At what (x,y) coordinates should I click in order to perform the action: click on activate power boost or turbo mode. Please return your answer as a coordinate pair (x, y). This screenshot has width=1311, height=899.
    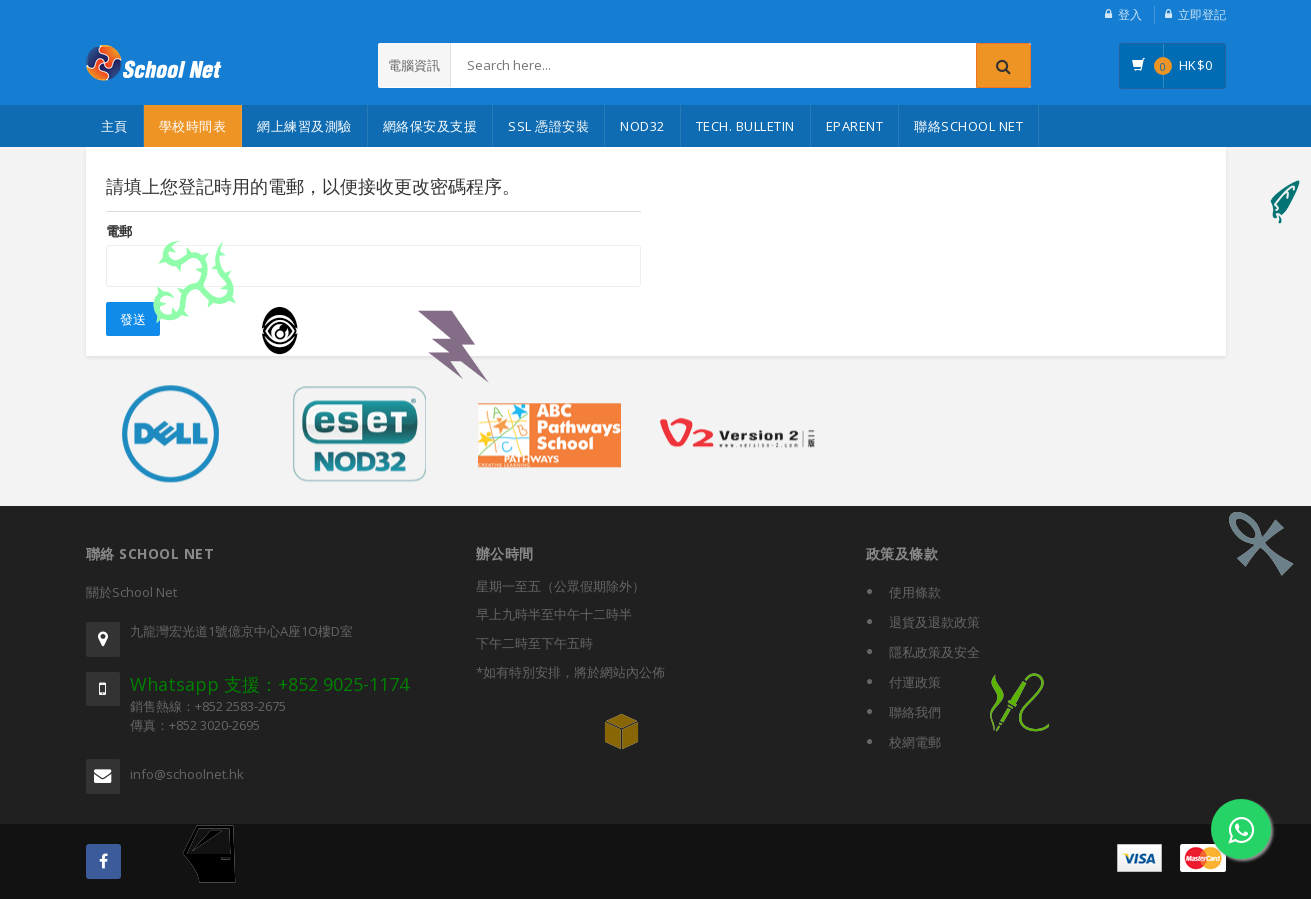
    Looking at the image, I should click on (453, 346).